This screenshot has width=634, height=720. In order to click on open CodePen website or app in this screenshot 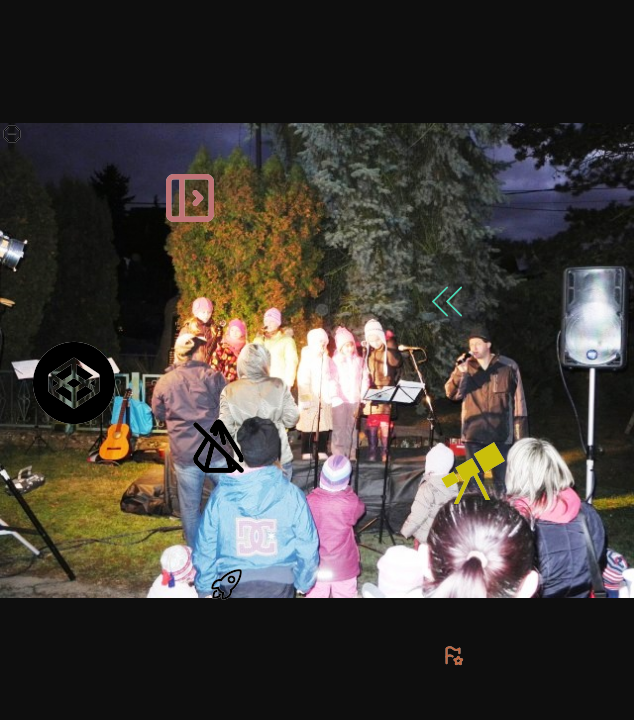, I will do `click(74, 383)`.